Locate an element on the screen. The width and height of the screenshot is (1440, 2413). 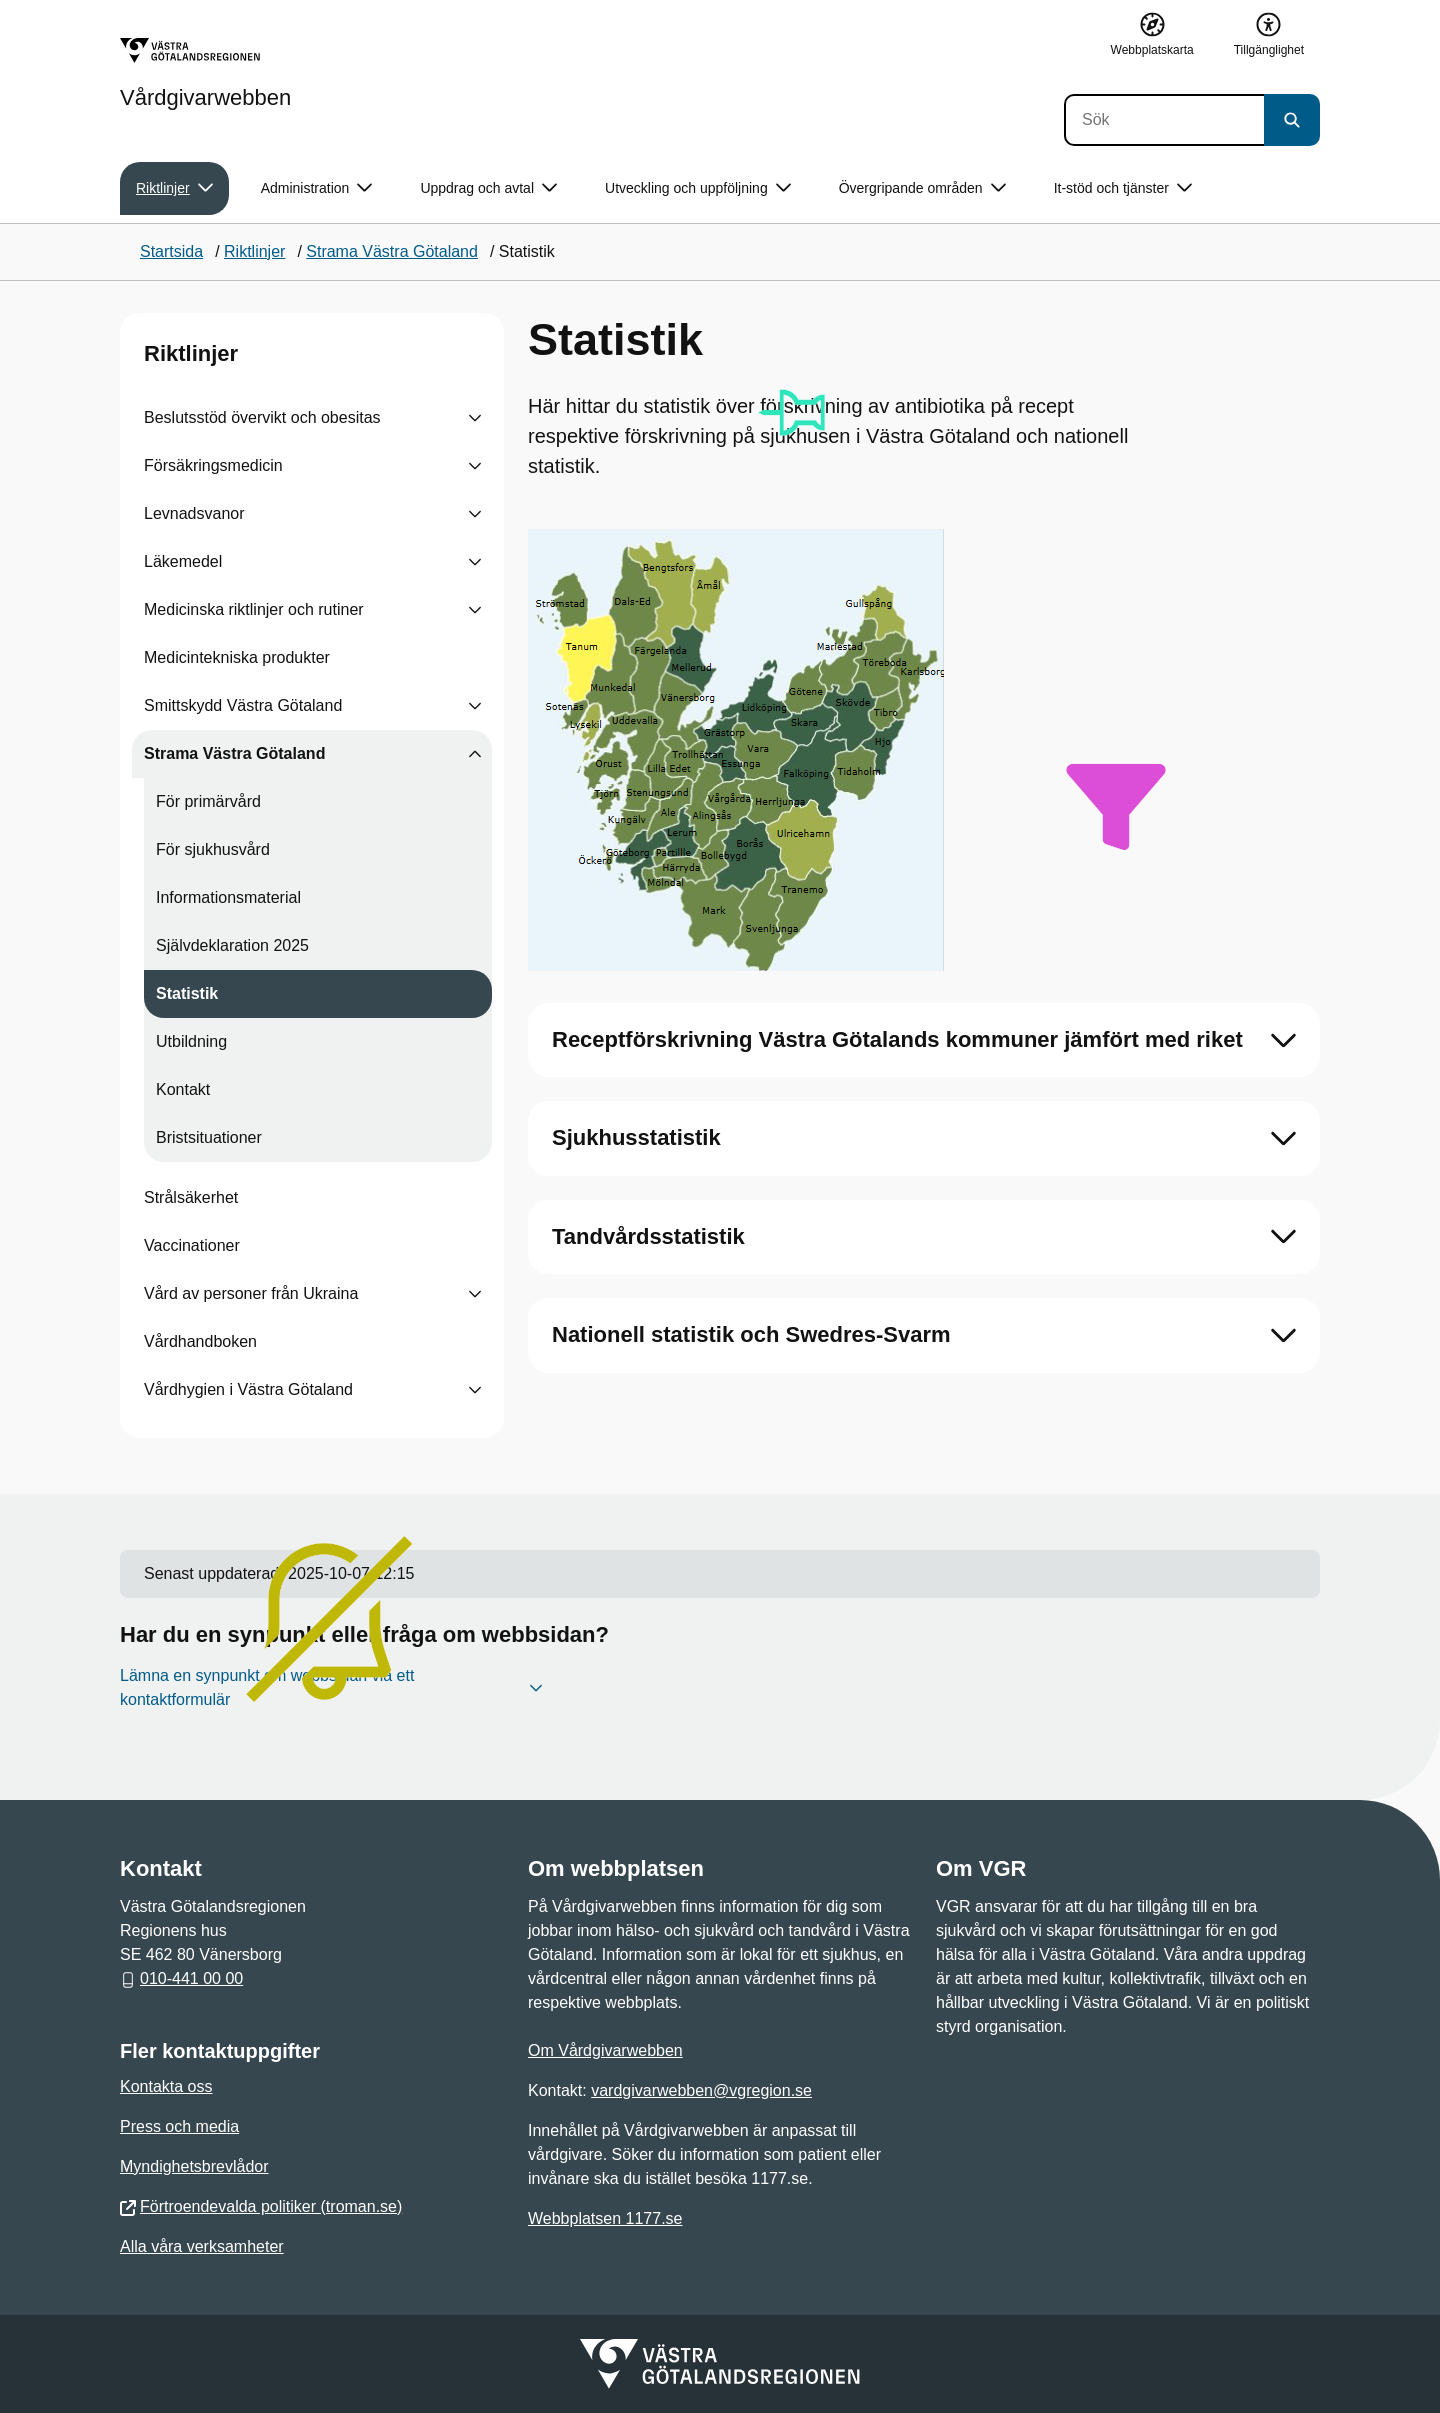
pin an item to keep it visible is located at coordinates (794, 410).